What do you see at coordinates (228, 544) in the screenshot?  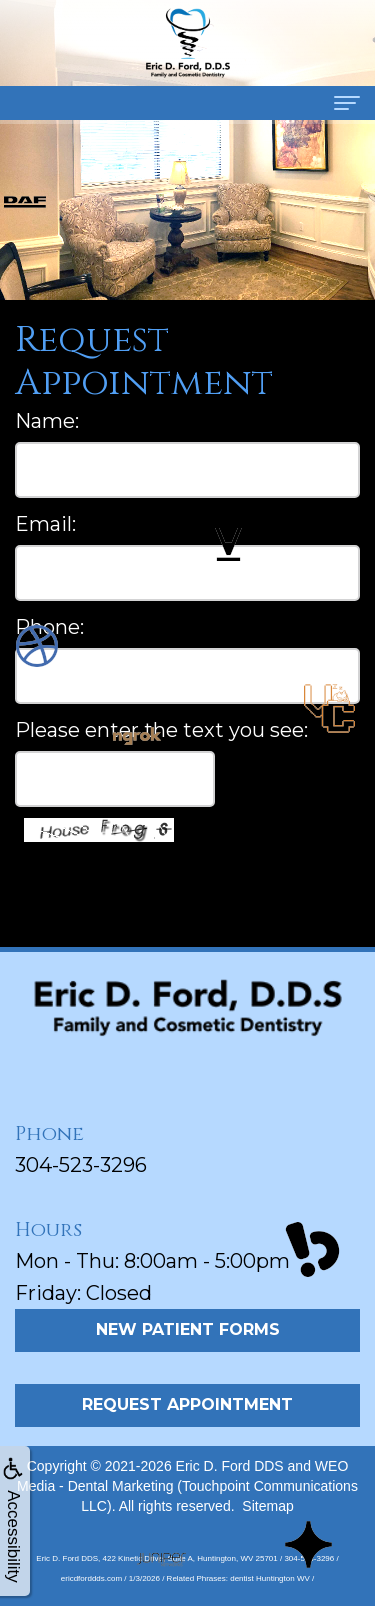 I see `visit viblo platform` at bounding box center [228, 544].